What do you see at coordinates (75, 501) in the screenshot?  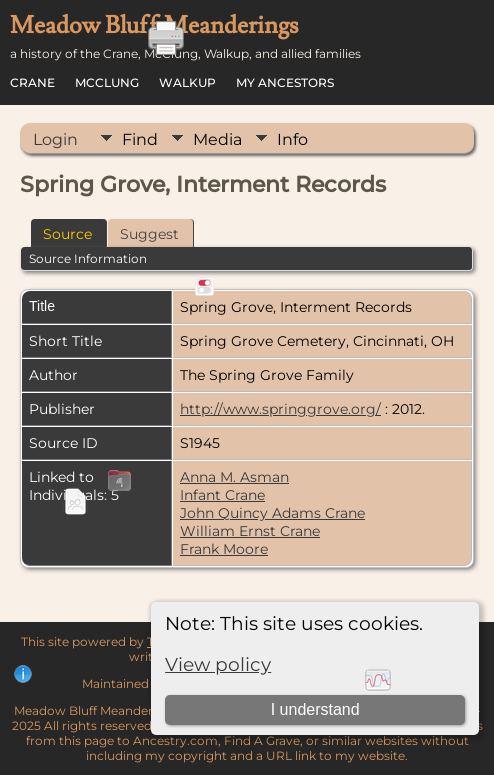 I see `credits or attribution text file` at bounding box center [75, 501].